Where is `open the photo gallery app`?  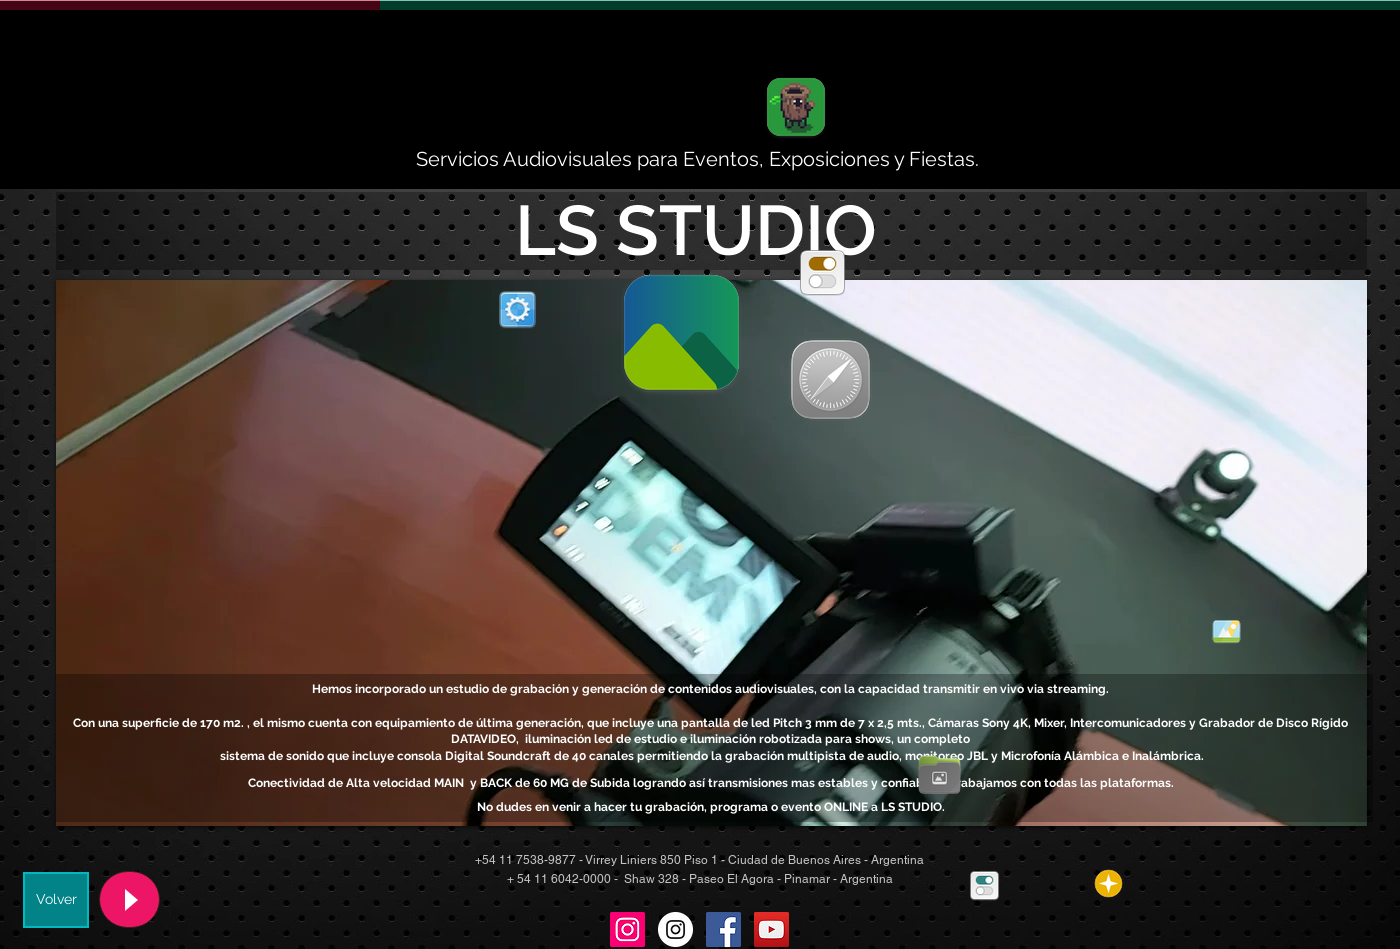
open the photo gallery app is located at coordinates (1226, 631).